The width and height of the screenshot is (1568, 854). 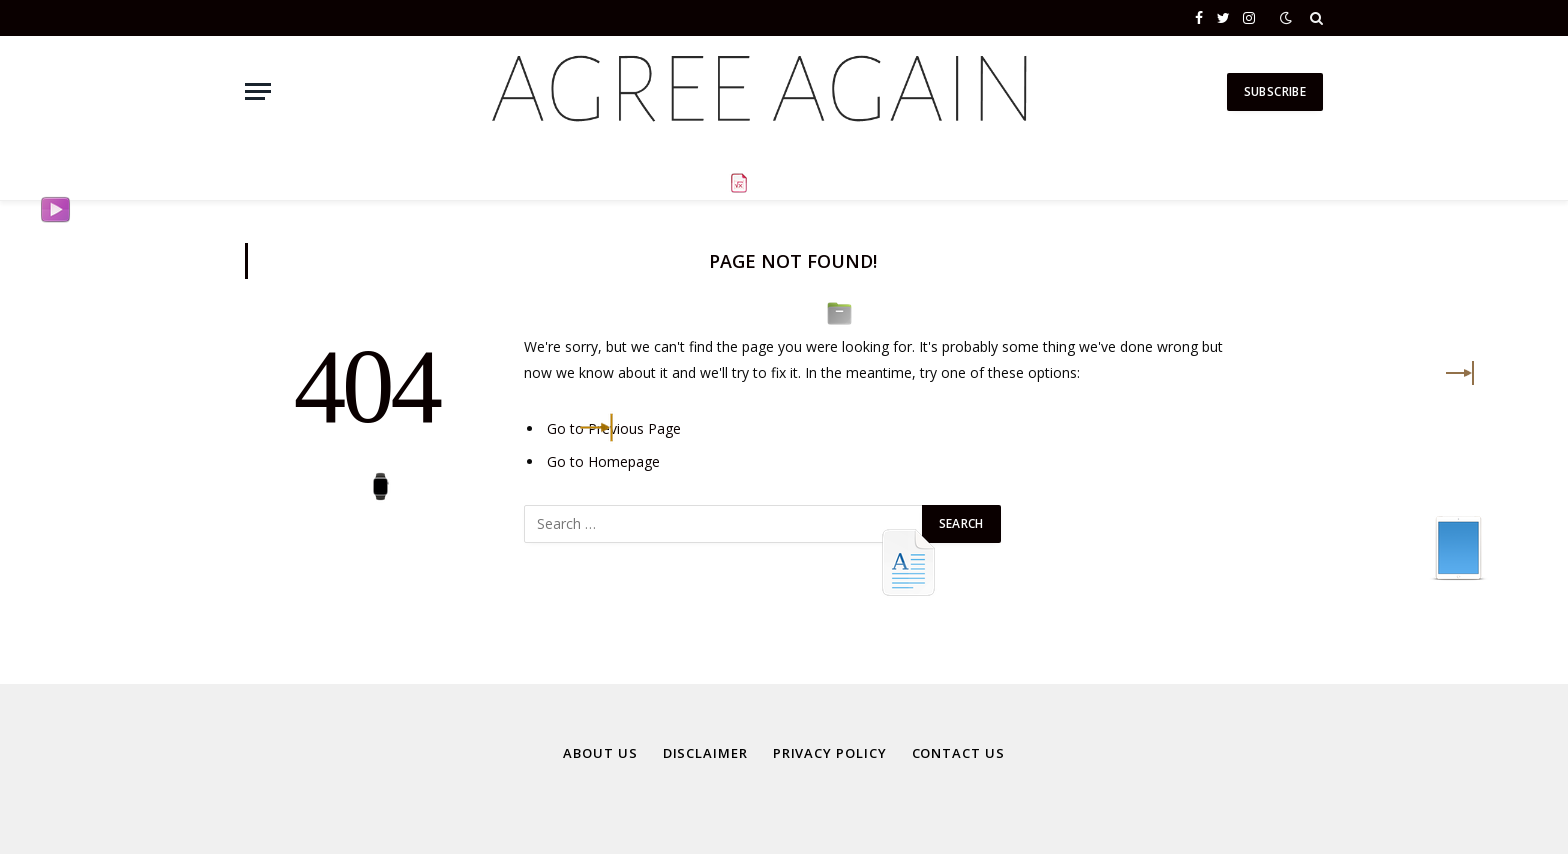 I want to click on open the file manager application, so click(x=839, y=313).